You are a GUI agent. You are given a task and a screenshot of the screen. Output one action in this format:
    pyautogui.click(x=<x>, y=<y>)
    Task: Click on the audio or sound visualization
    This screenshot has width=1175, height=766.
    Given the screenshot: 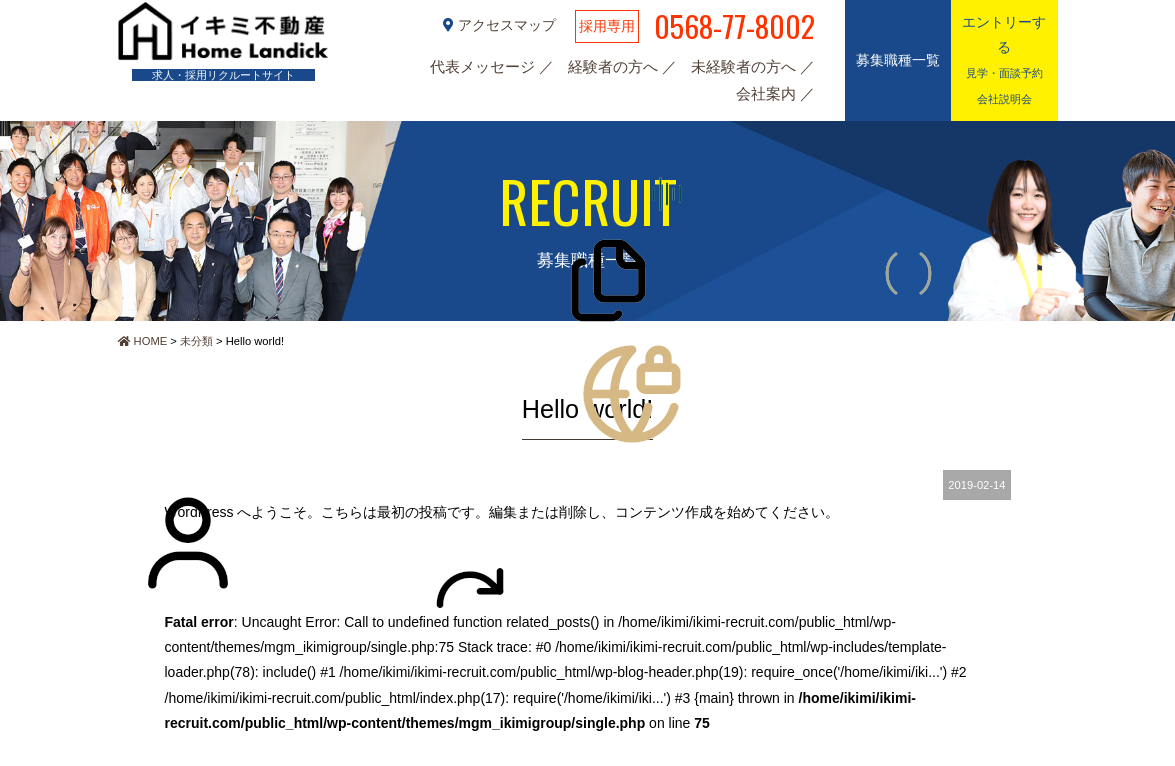 What is the action you would take?
    pyautogui.click(x=667, y=194)
    